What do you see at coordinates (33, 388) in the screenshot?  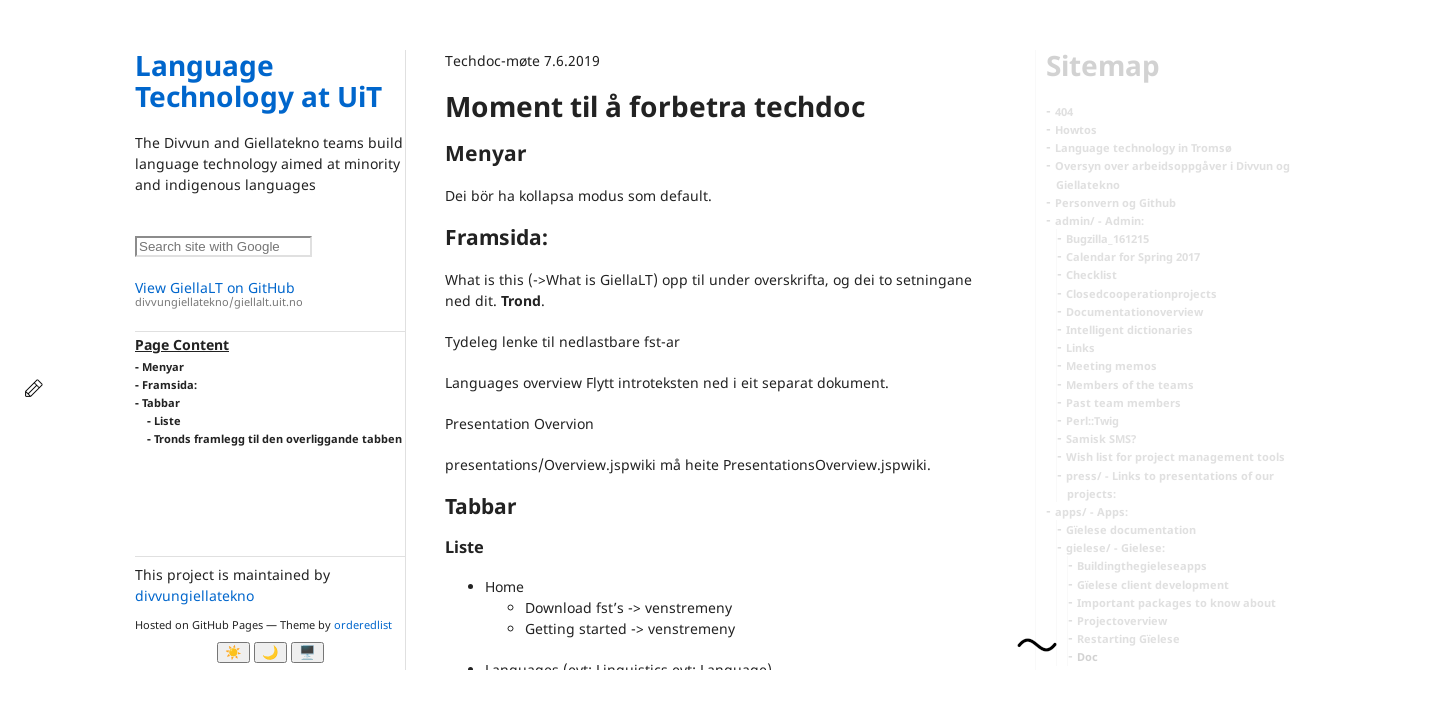 I see `edit content or text` at bounding box center [33, 388].